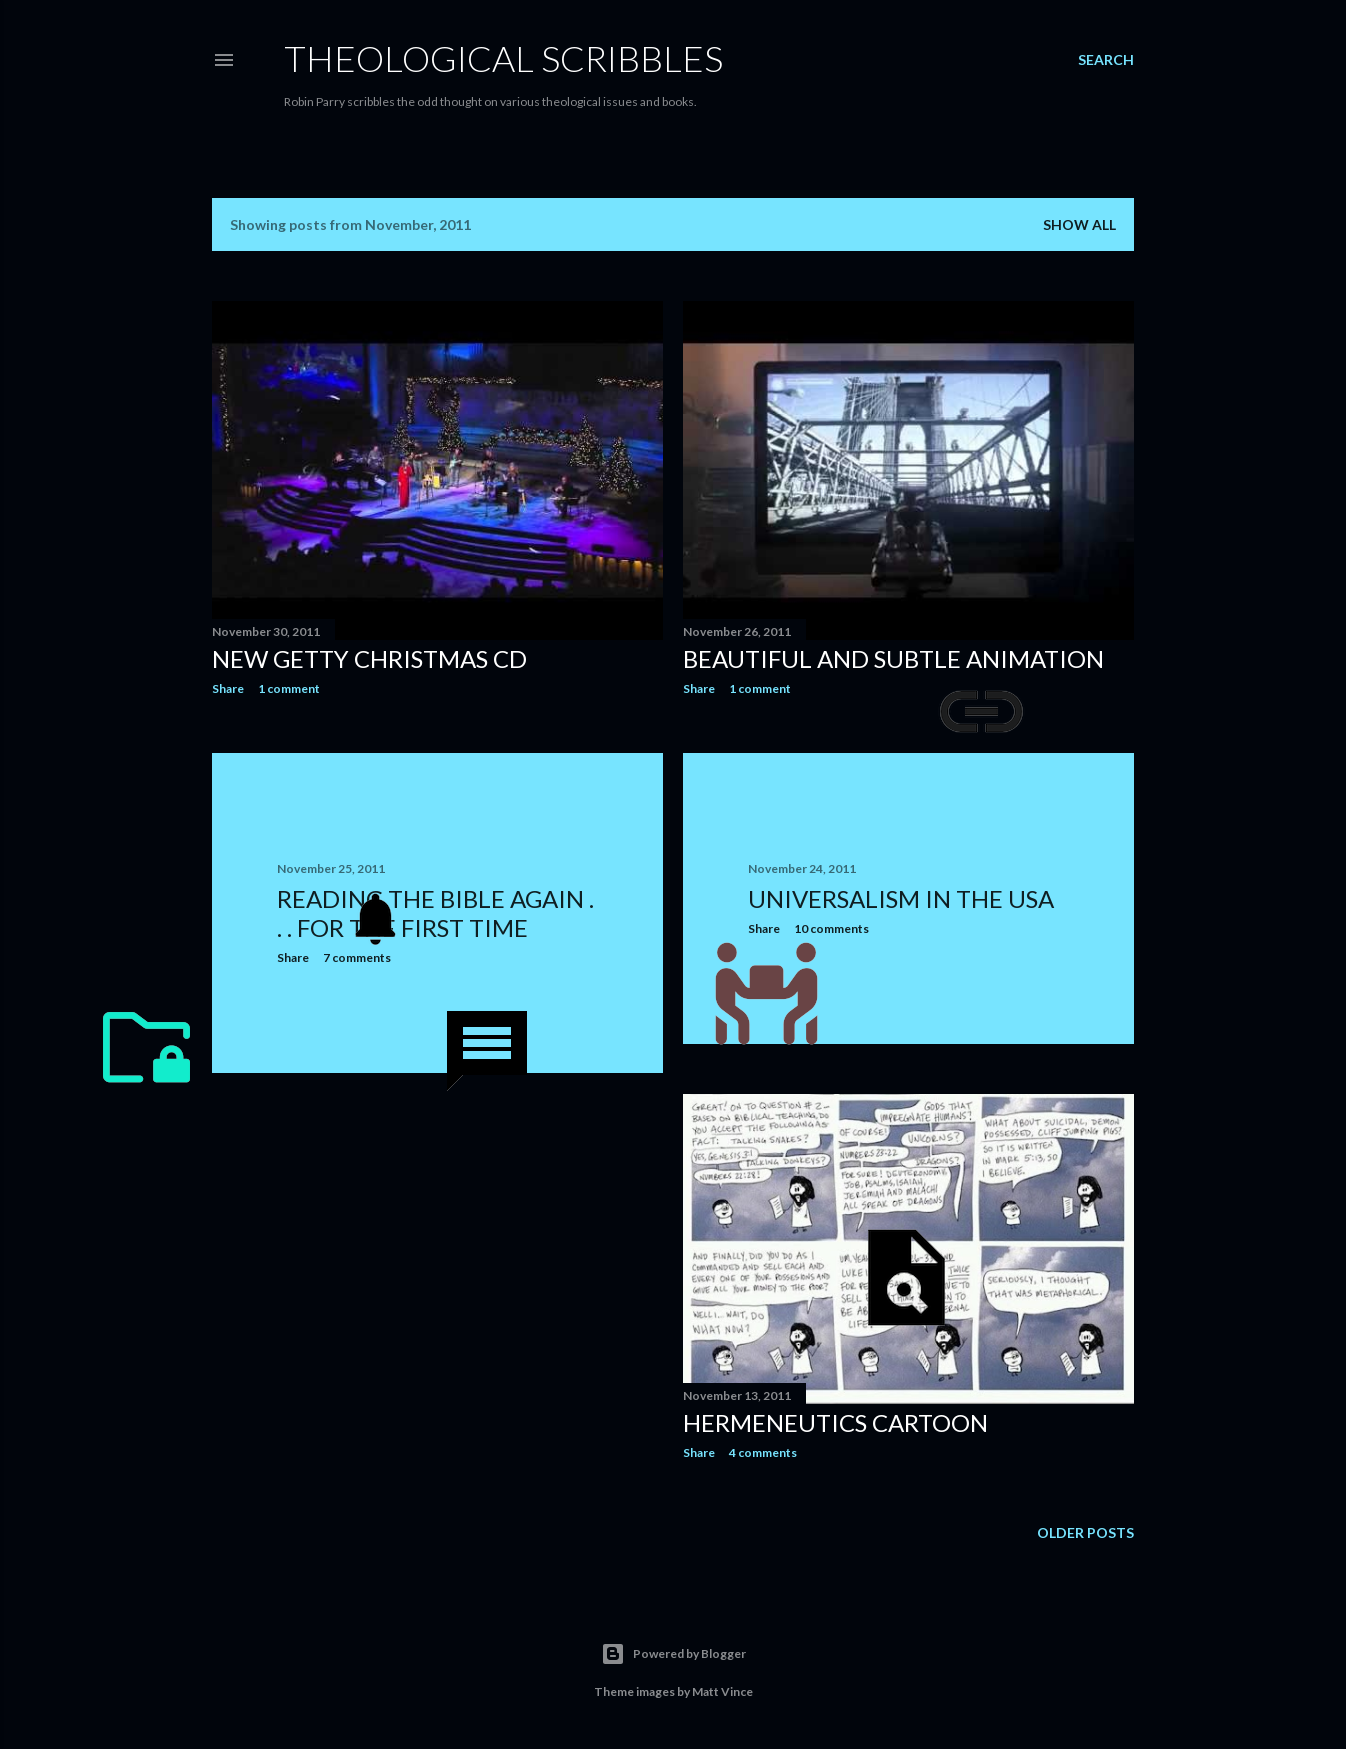  What do you see at coordinates (375, 918) in the screenshot?
I see `view your notifications` at bounding box center [375, 918].